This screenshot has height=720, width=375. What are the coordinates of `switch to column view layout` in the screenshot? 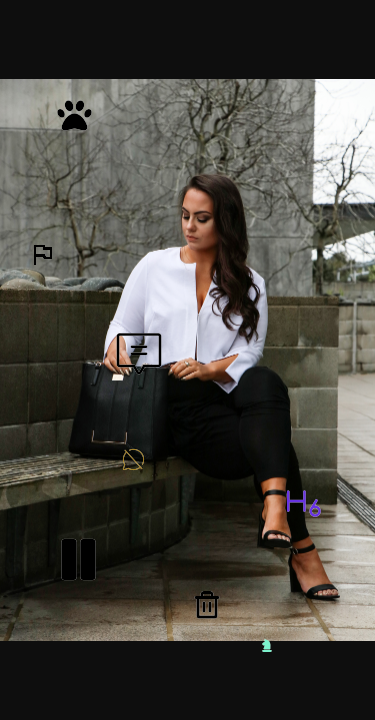 It's located at (78, 559).